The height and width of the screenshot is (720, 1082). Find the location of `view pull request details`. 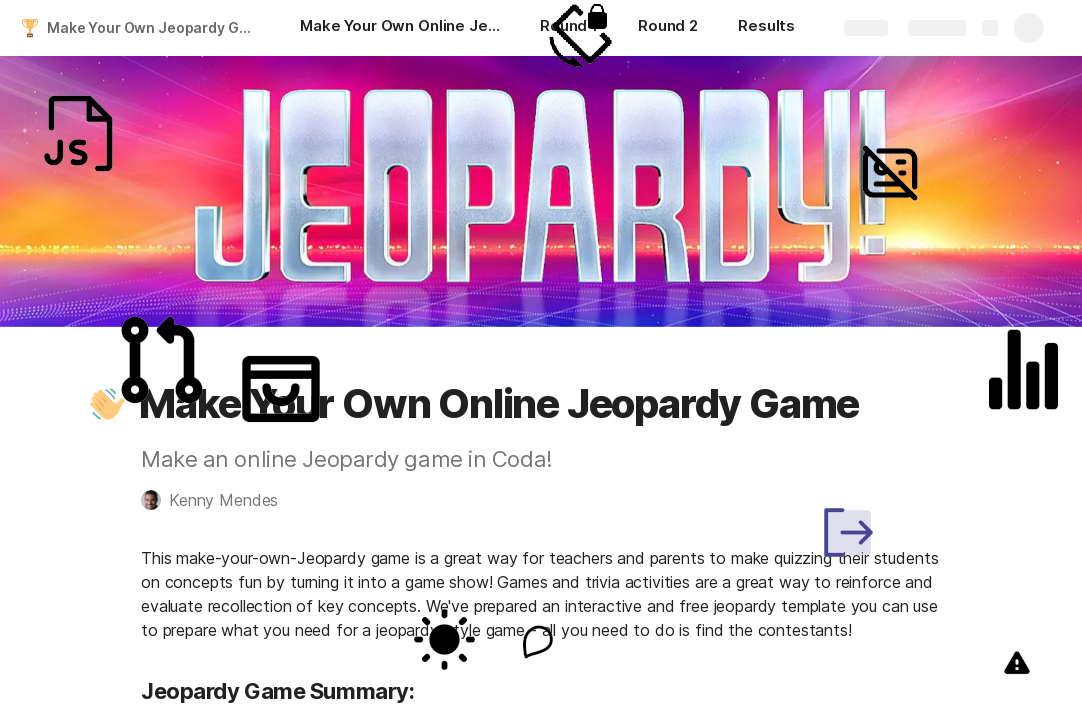

view pull request details is located at coordinates (162, 360).